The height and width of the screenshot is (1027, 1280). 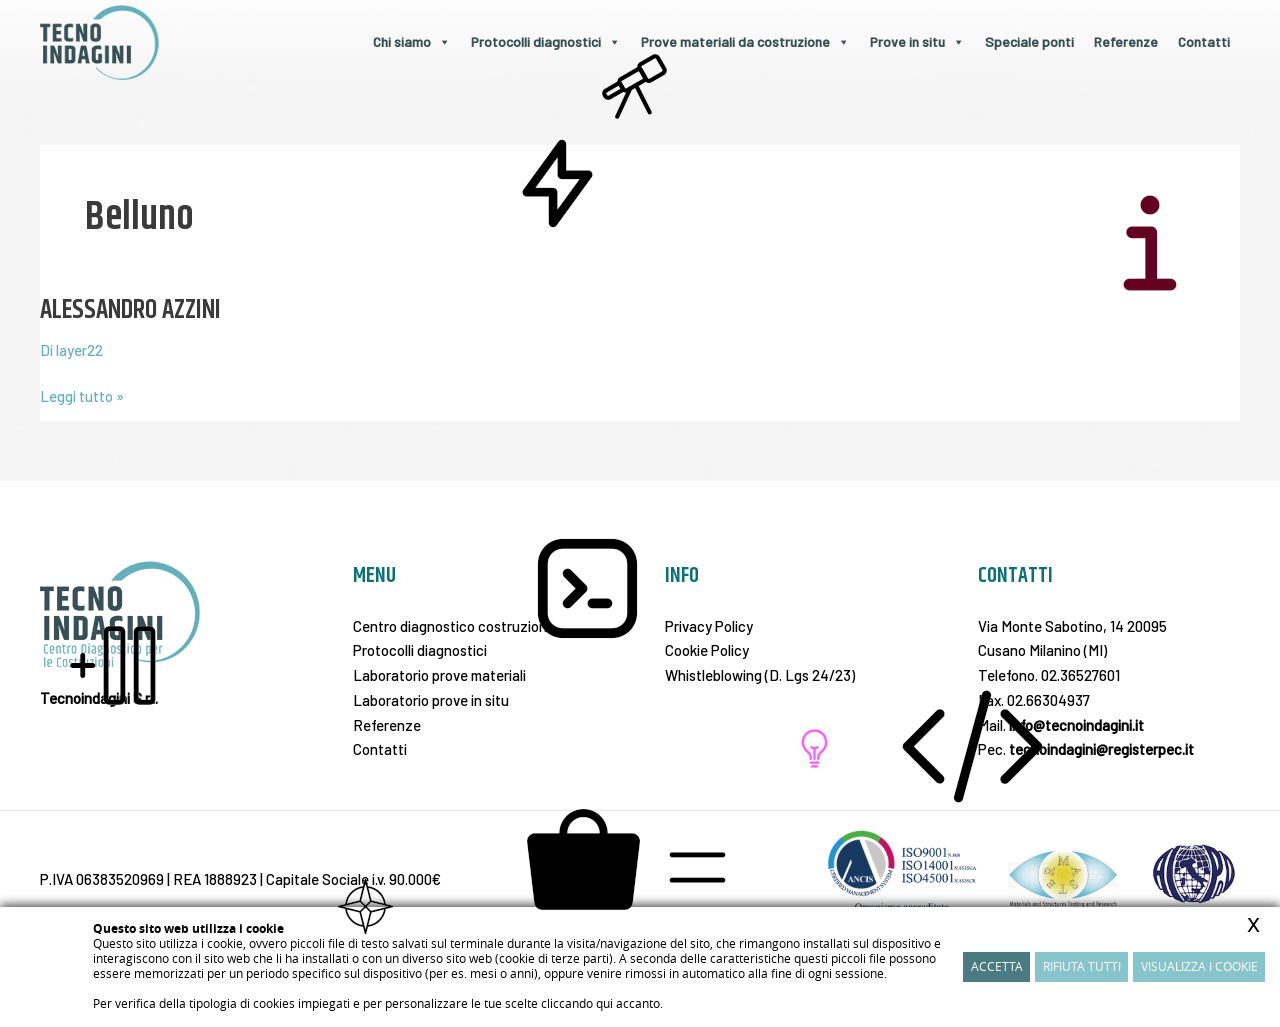 I want to click on view your shopping bag, so click(x=583, y=865).